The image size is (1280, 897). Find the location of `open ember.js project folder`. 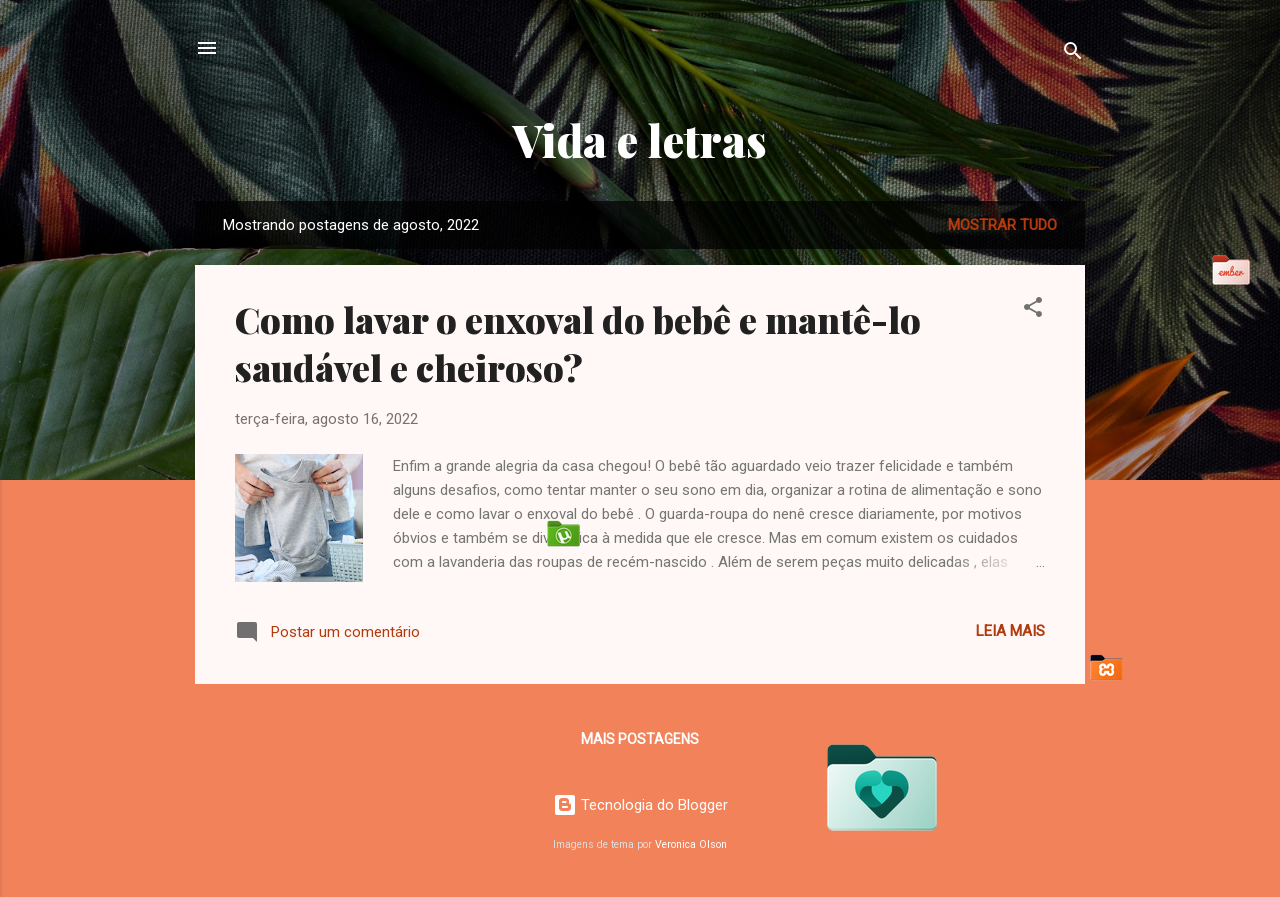

open ember.js project folder is located at coordinates (1231, 271).